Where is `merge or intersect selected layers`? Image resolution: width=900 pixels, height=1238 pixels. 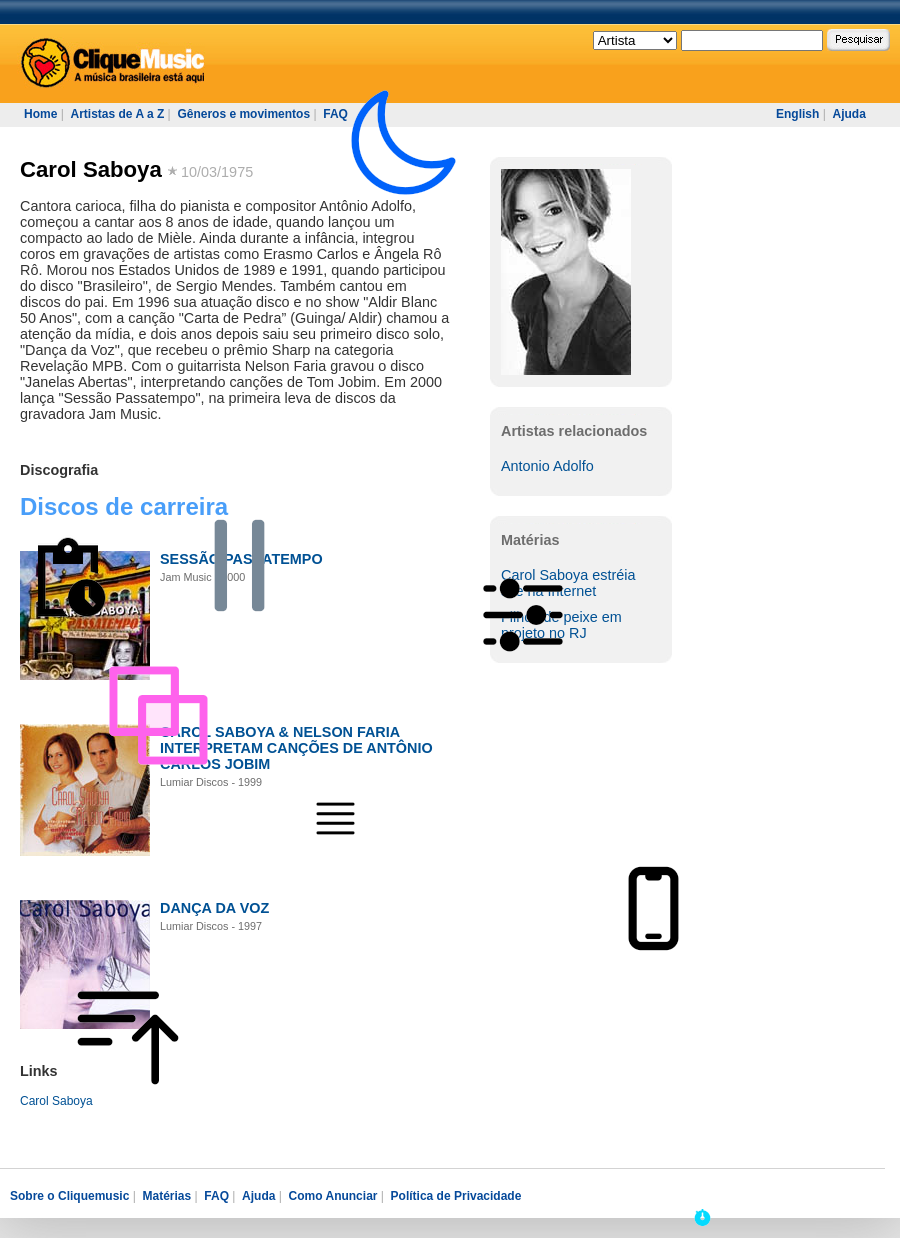
merge or intersect selected layers is located at coordinates (158, 715).